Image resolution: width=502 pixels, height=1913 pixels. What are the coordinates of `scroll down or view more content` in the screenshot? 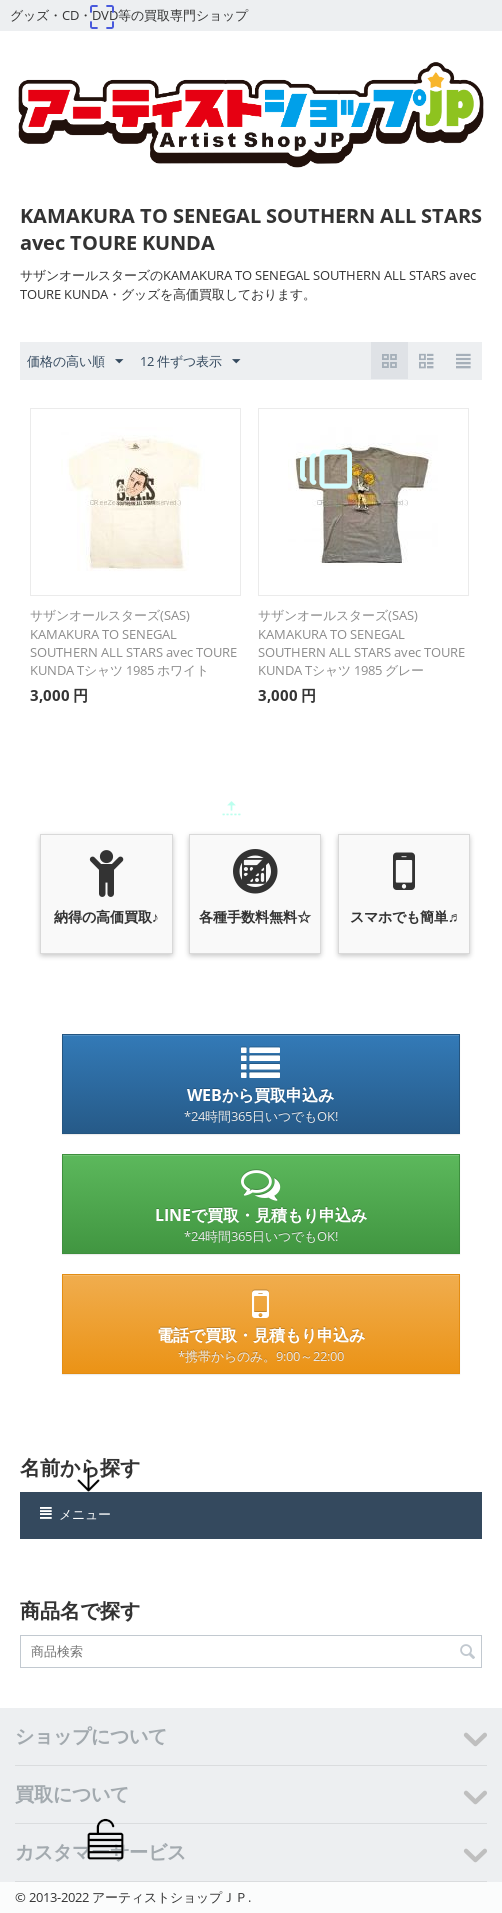 It's located at (88, 1479).